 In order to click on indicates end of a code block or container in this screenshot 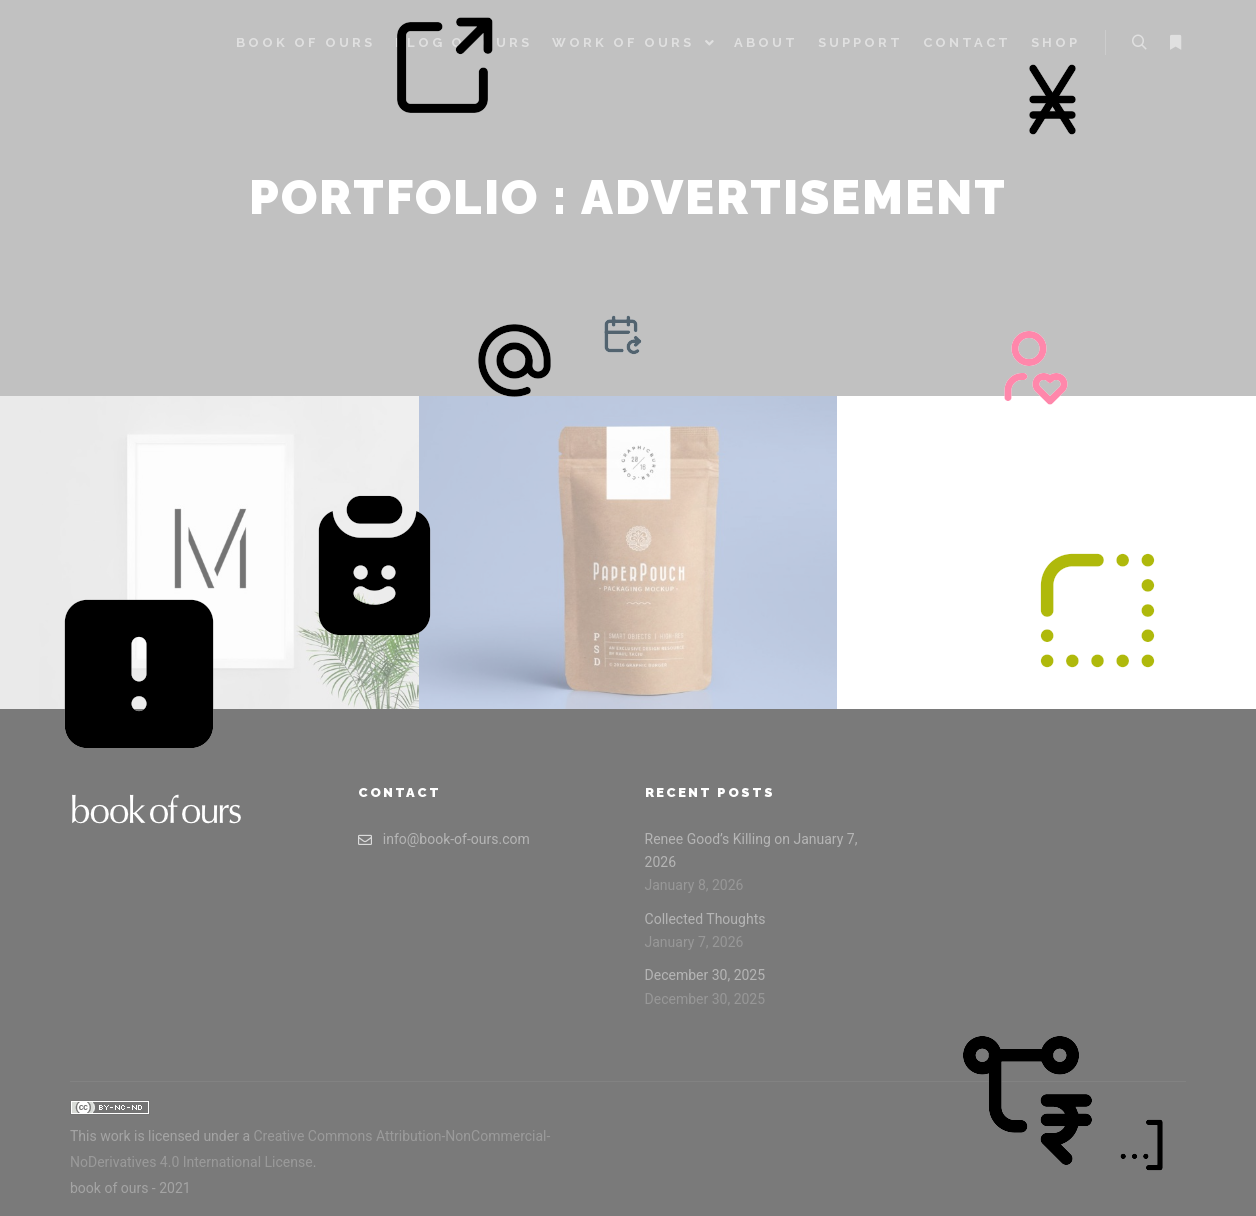, I will do `click(1143, 1145)`.